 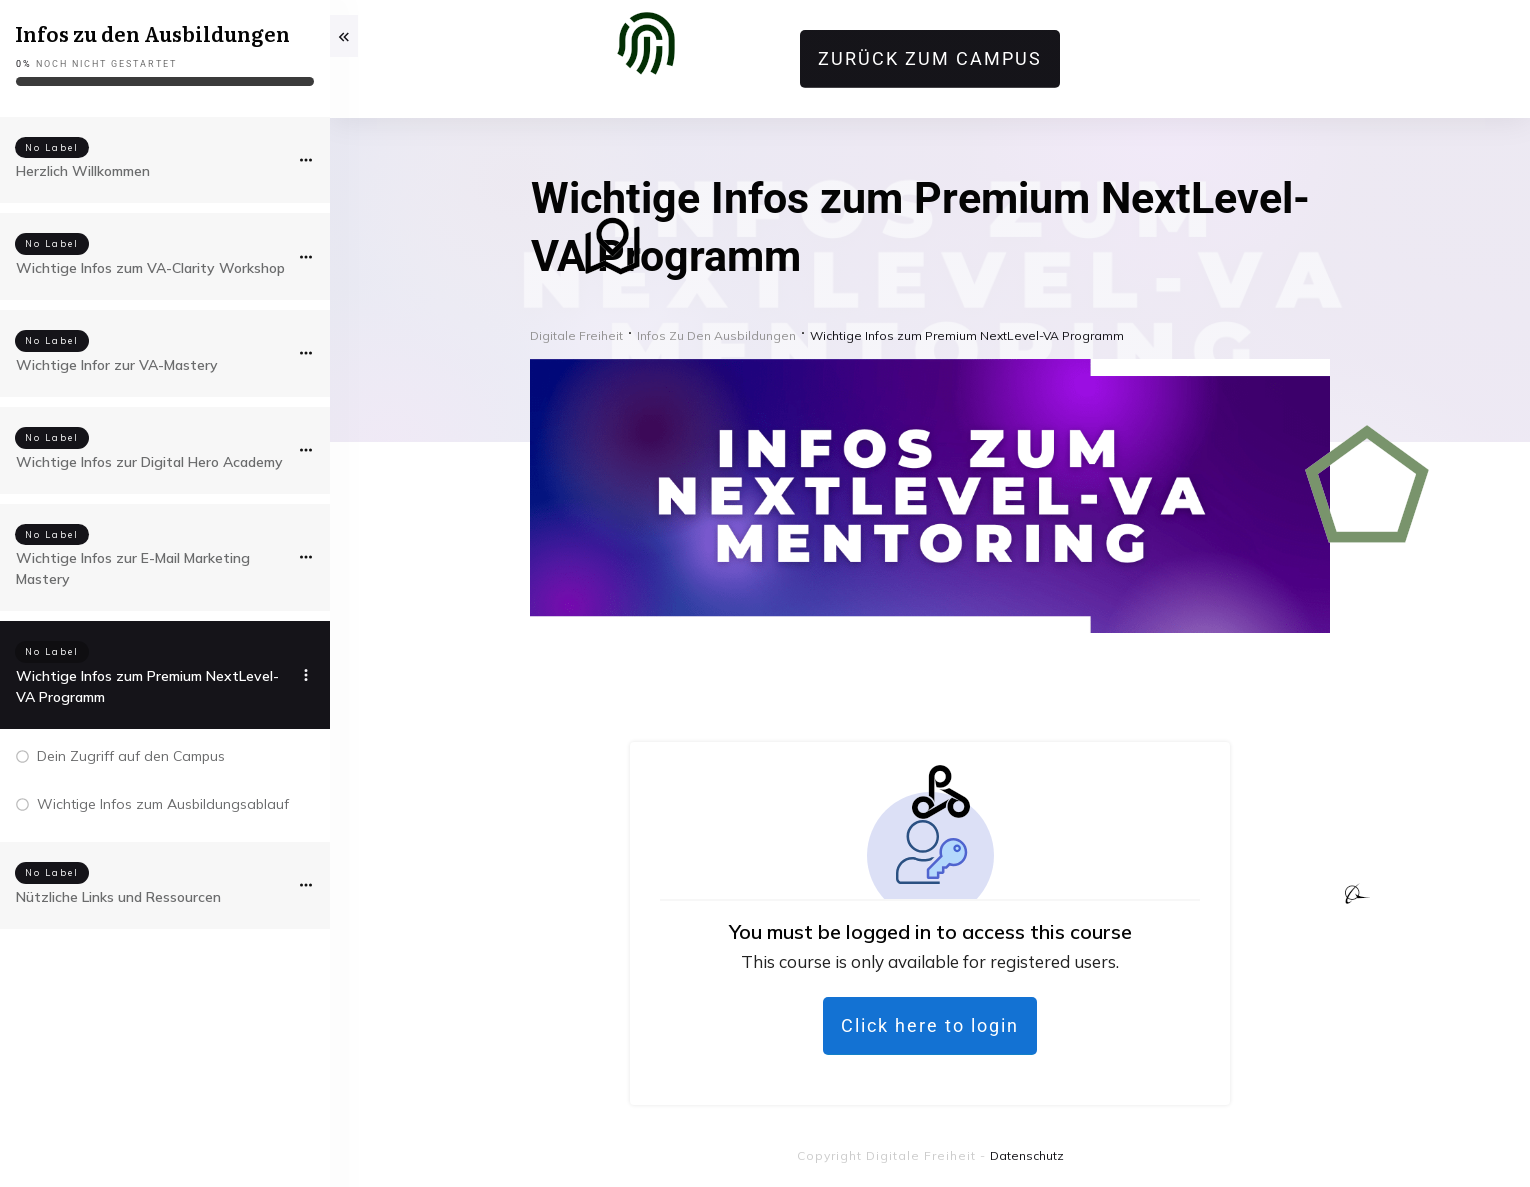 I want to click on boeing company logo, so click(x=1357, y=893).